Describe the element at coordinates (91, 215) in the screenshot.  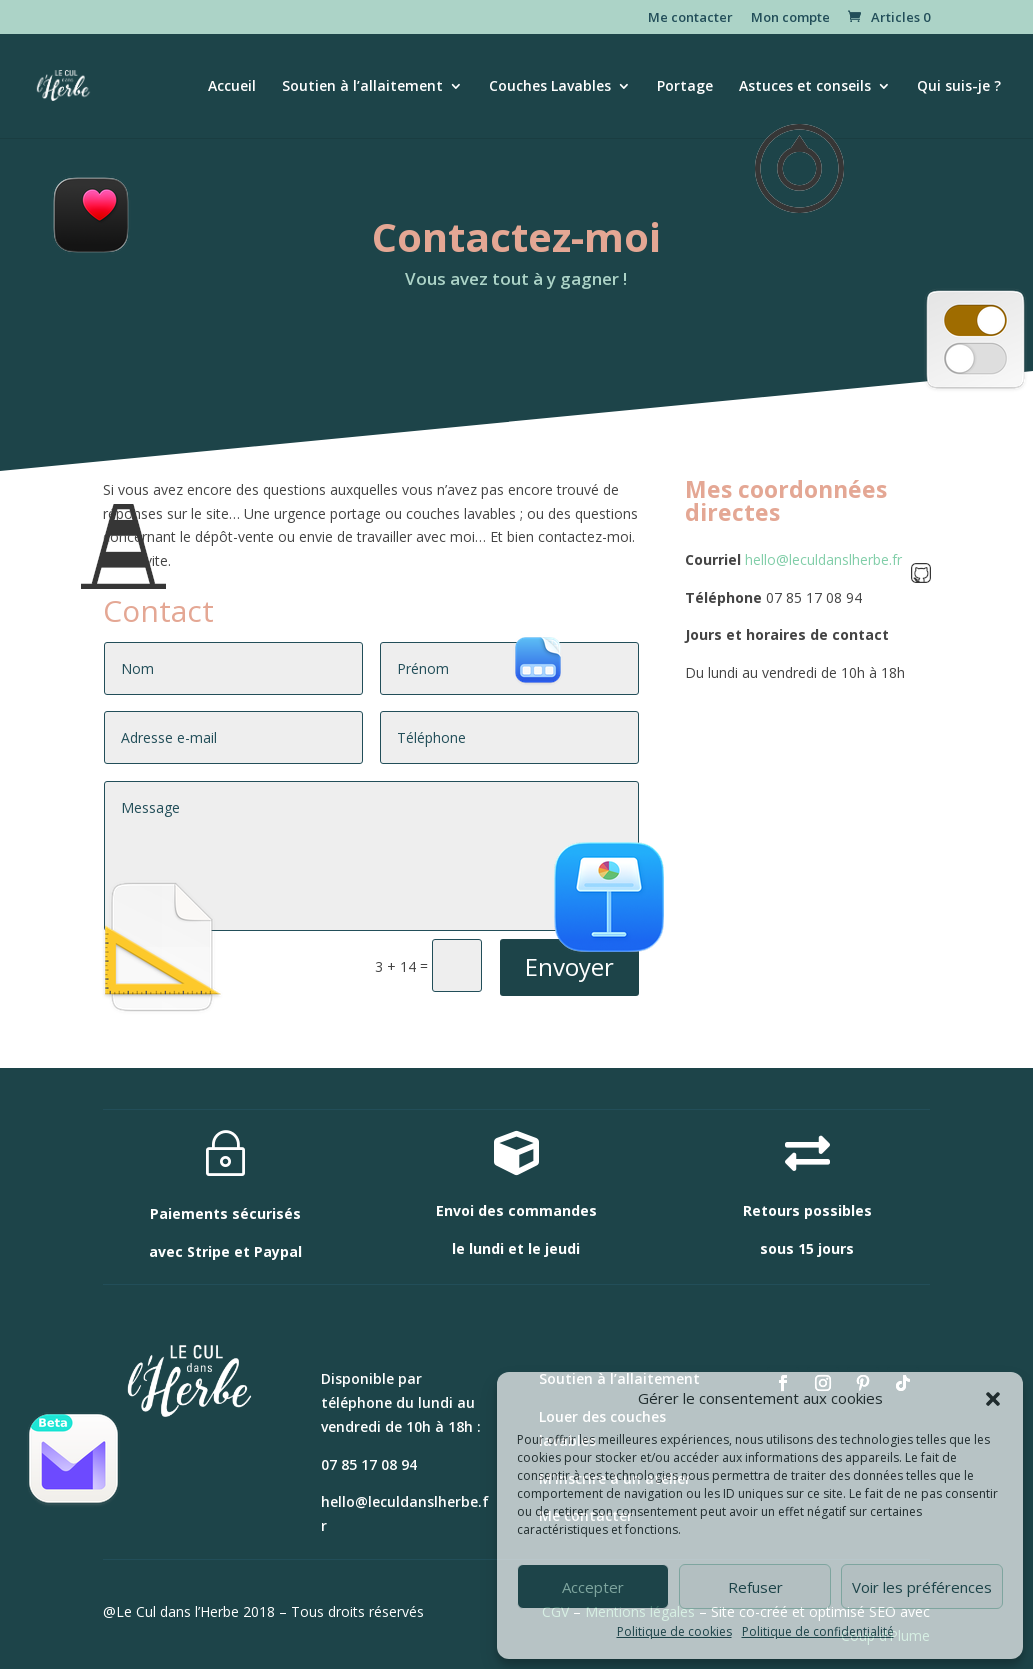
I see `open the health app` at that location.